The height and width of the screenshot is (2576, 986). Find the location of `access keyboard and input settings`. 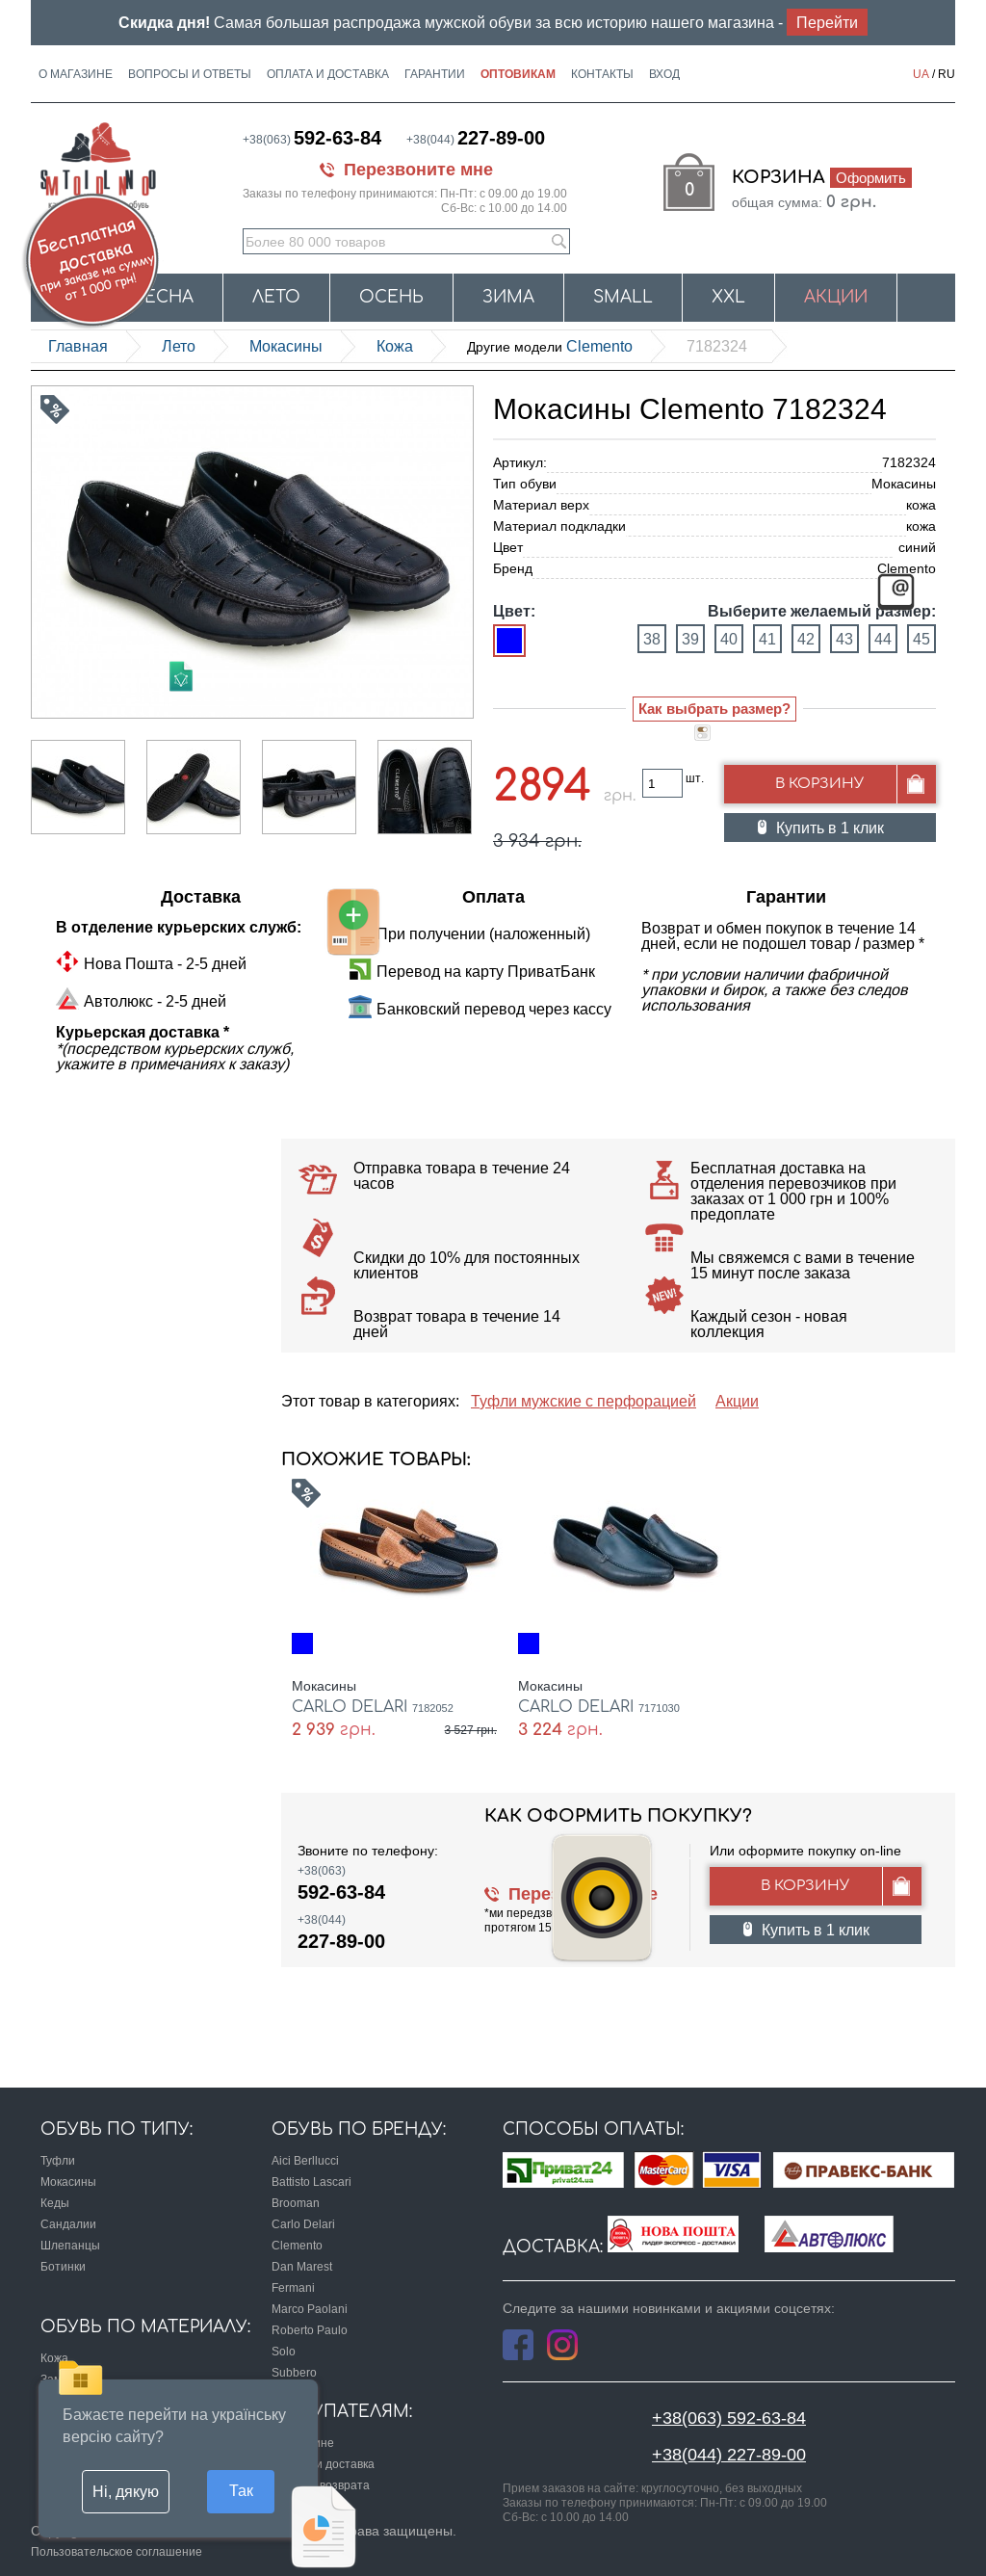

access keyboard and input settings is located at coordinates (895, 591).